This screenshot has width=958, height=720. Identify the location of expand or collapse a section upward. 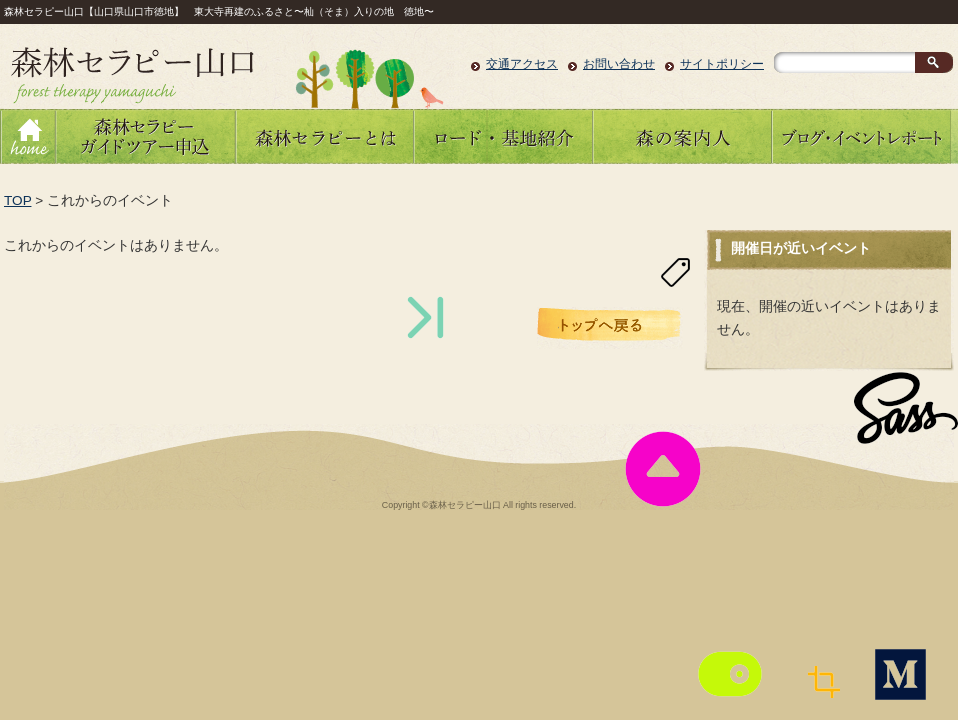
(663, 469).